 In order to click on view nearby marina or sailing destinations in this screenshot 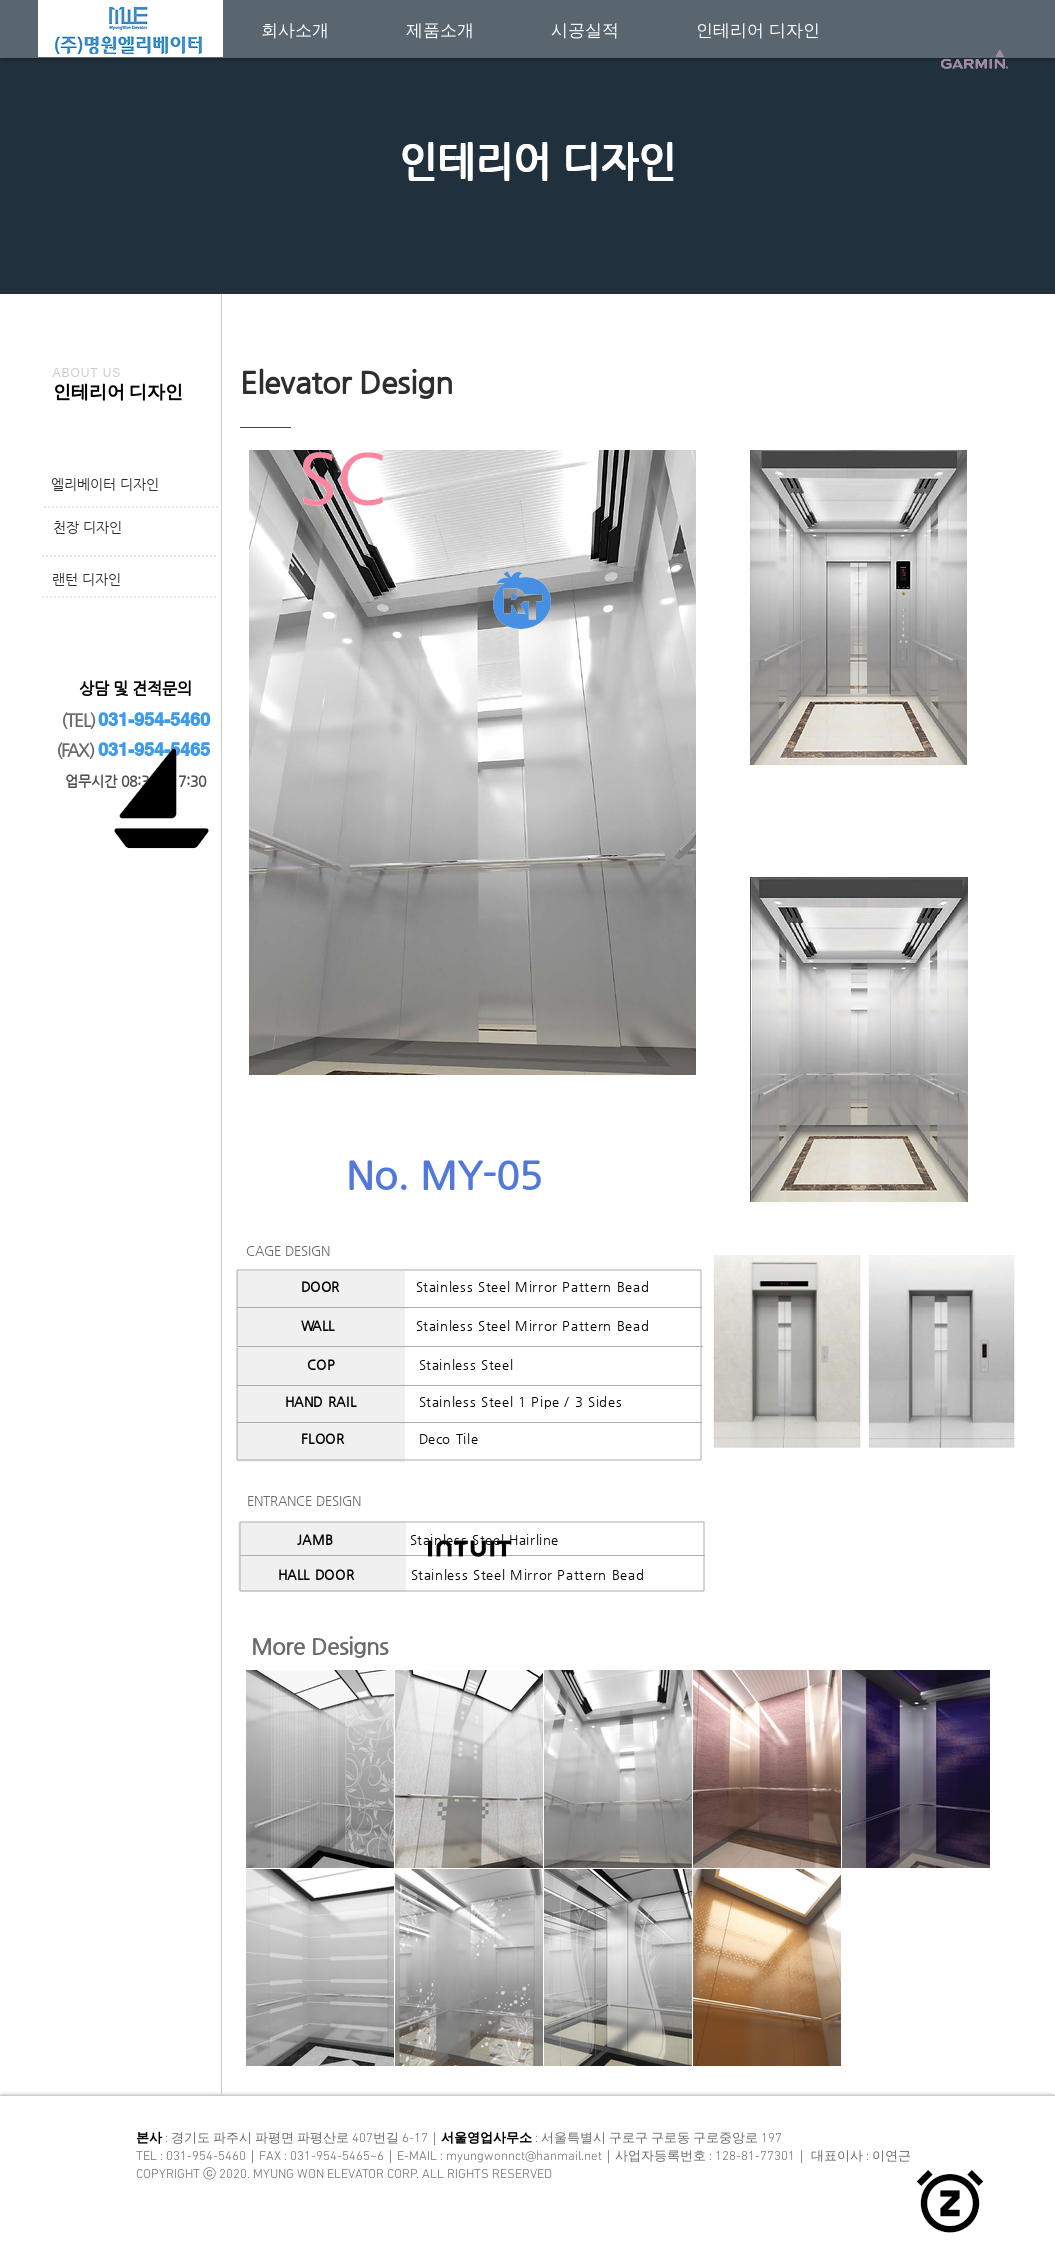, I will do `click(161, 798)`.